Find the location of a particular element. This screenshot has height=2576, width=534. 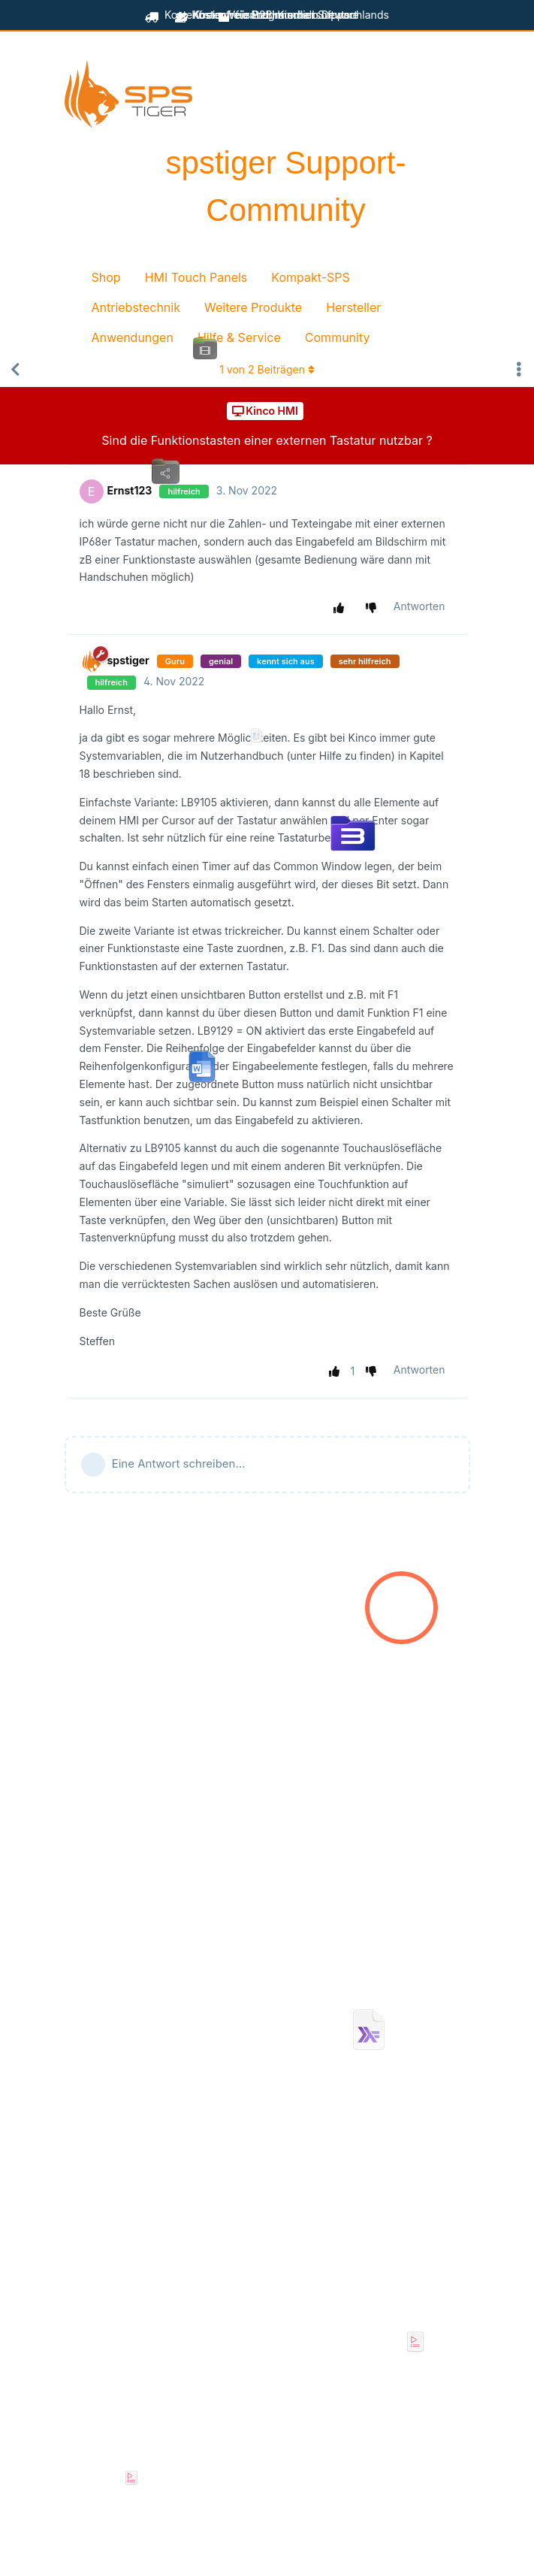

a haskell source code file is located at coordinates (369, 2030).